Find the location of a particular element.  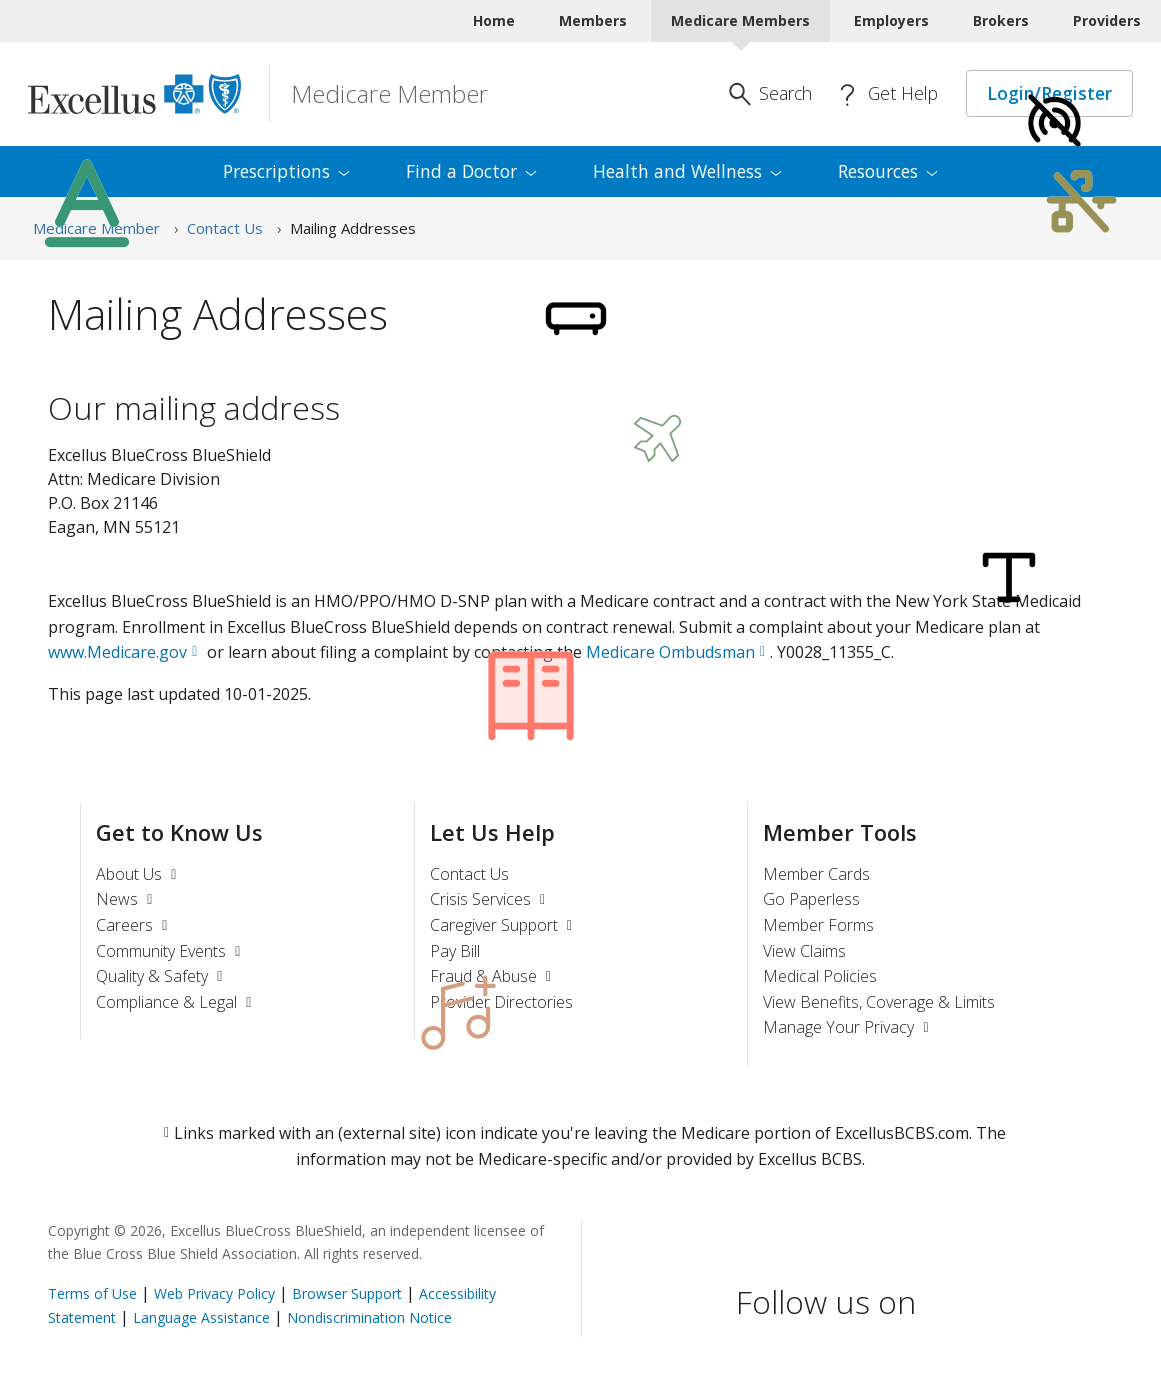

apply underline formatting to text is located at coordinates (87, 205).